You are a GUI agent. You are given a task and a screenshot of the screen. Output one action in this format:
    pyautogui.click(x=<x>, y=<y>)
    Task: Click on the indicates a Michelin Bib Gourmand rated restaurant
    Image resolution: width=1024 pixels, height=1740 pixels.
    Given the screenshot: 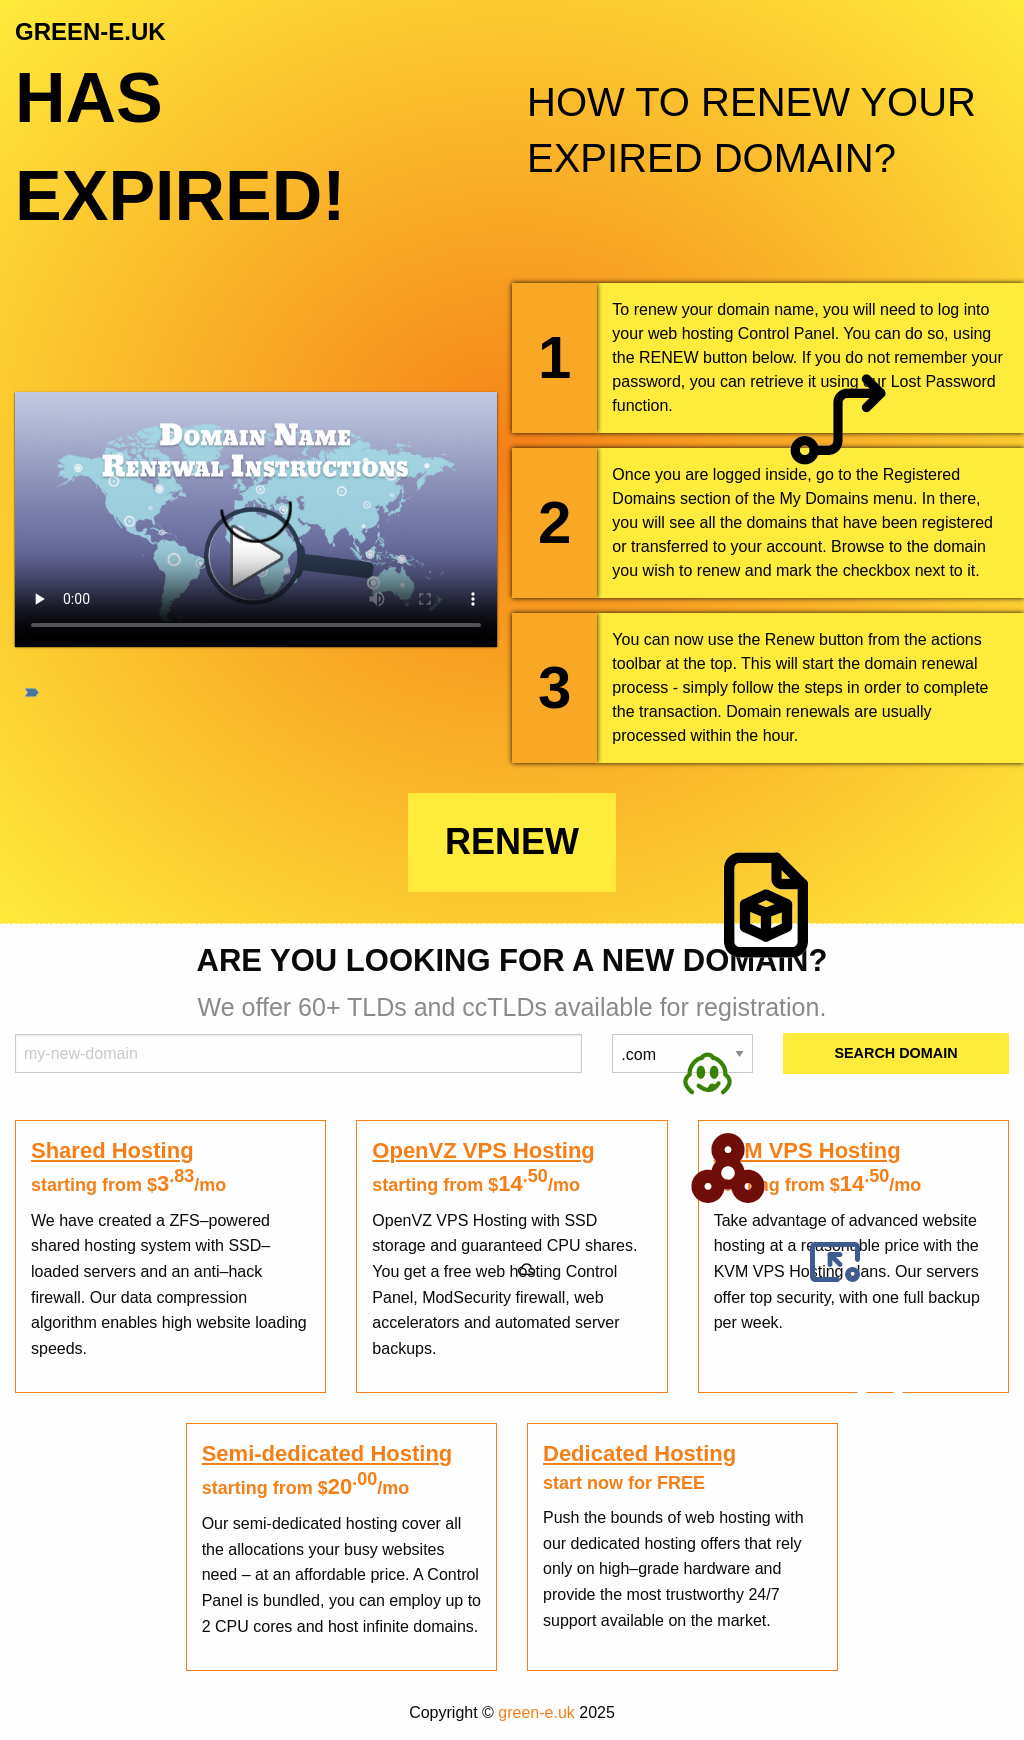 What is the action you would take?
    pyautogui.click(x=707, y=1074)
    